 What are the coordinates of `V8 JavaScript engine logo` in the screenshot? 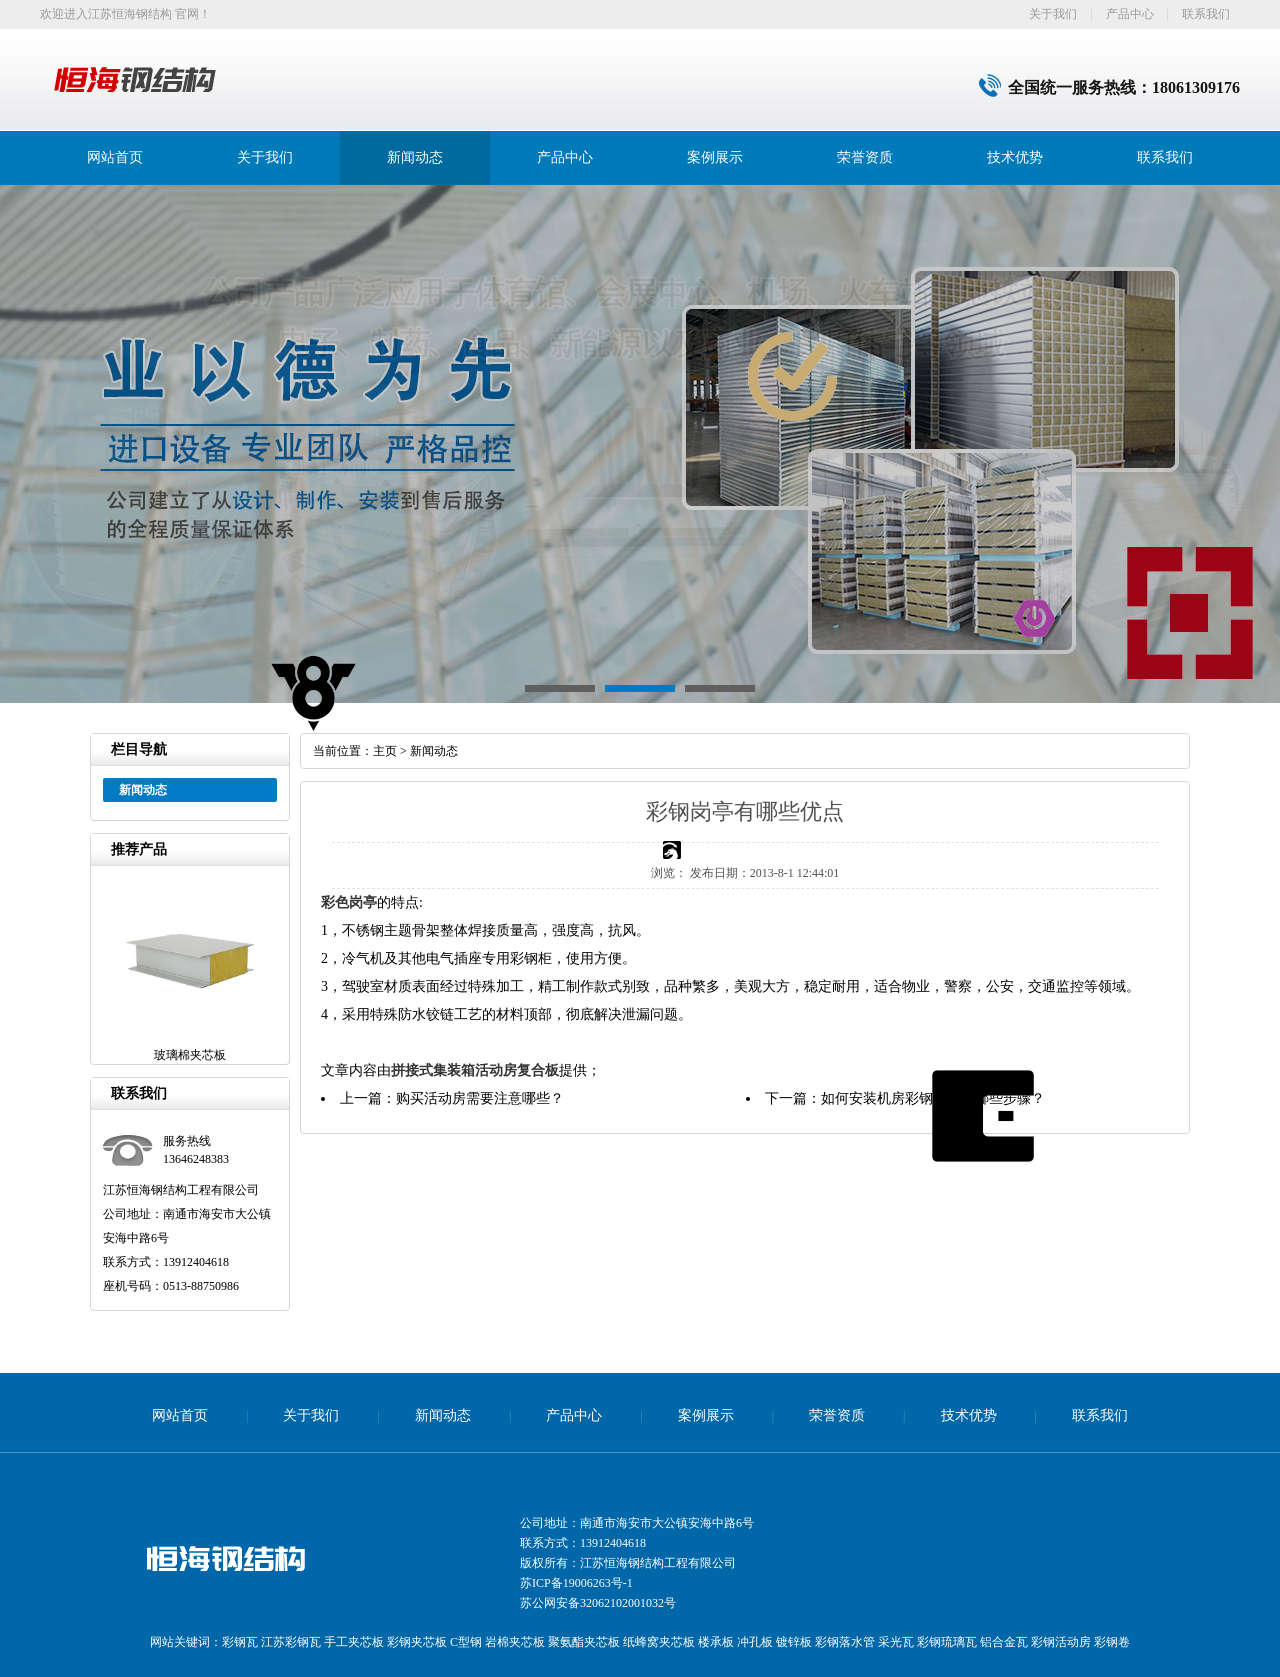 It's located at (313, 693).